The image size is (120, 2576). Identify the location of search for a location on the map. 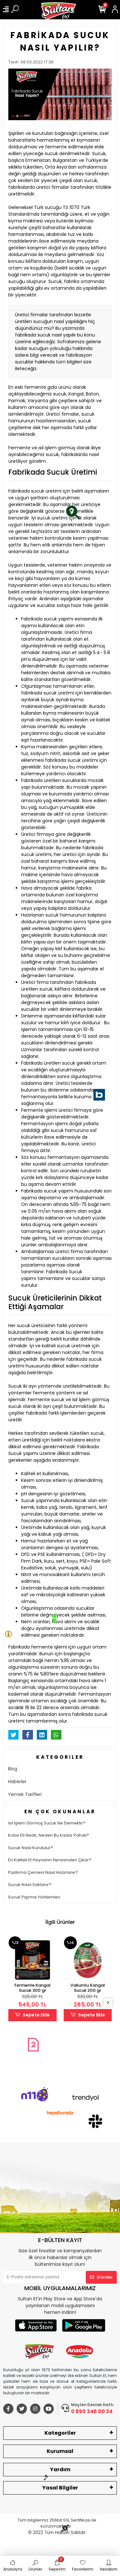
(73, 512).